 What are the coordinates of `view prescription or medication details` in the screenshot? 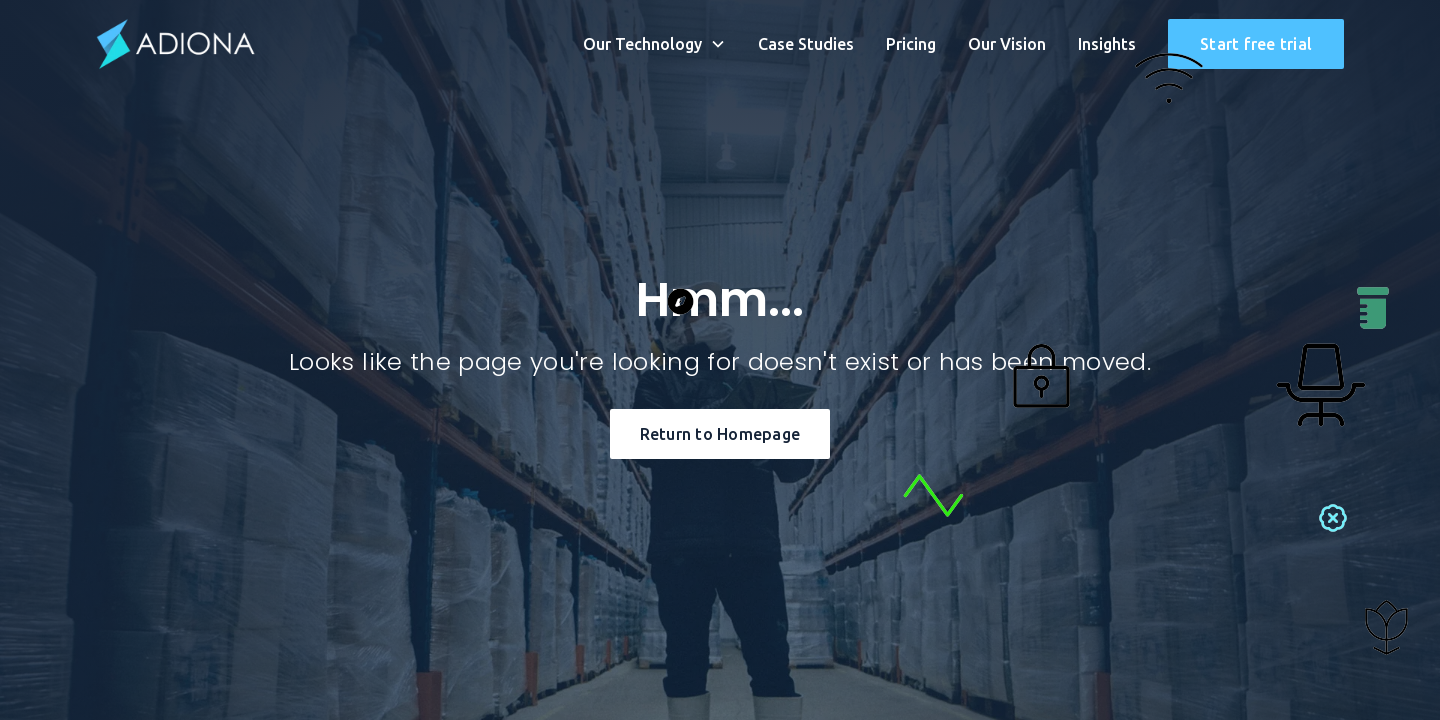 It's located at (1373, 308).